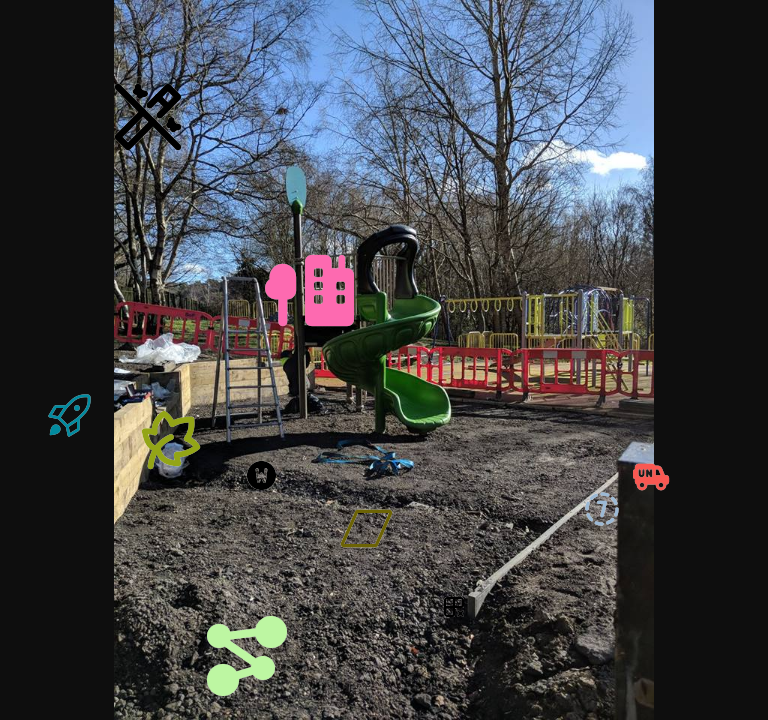  Describe the element at coordinates (69, 415) in the screenshot. I see `launch or deploy a project` at that location.